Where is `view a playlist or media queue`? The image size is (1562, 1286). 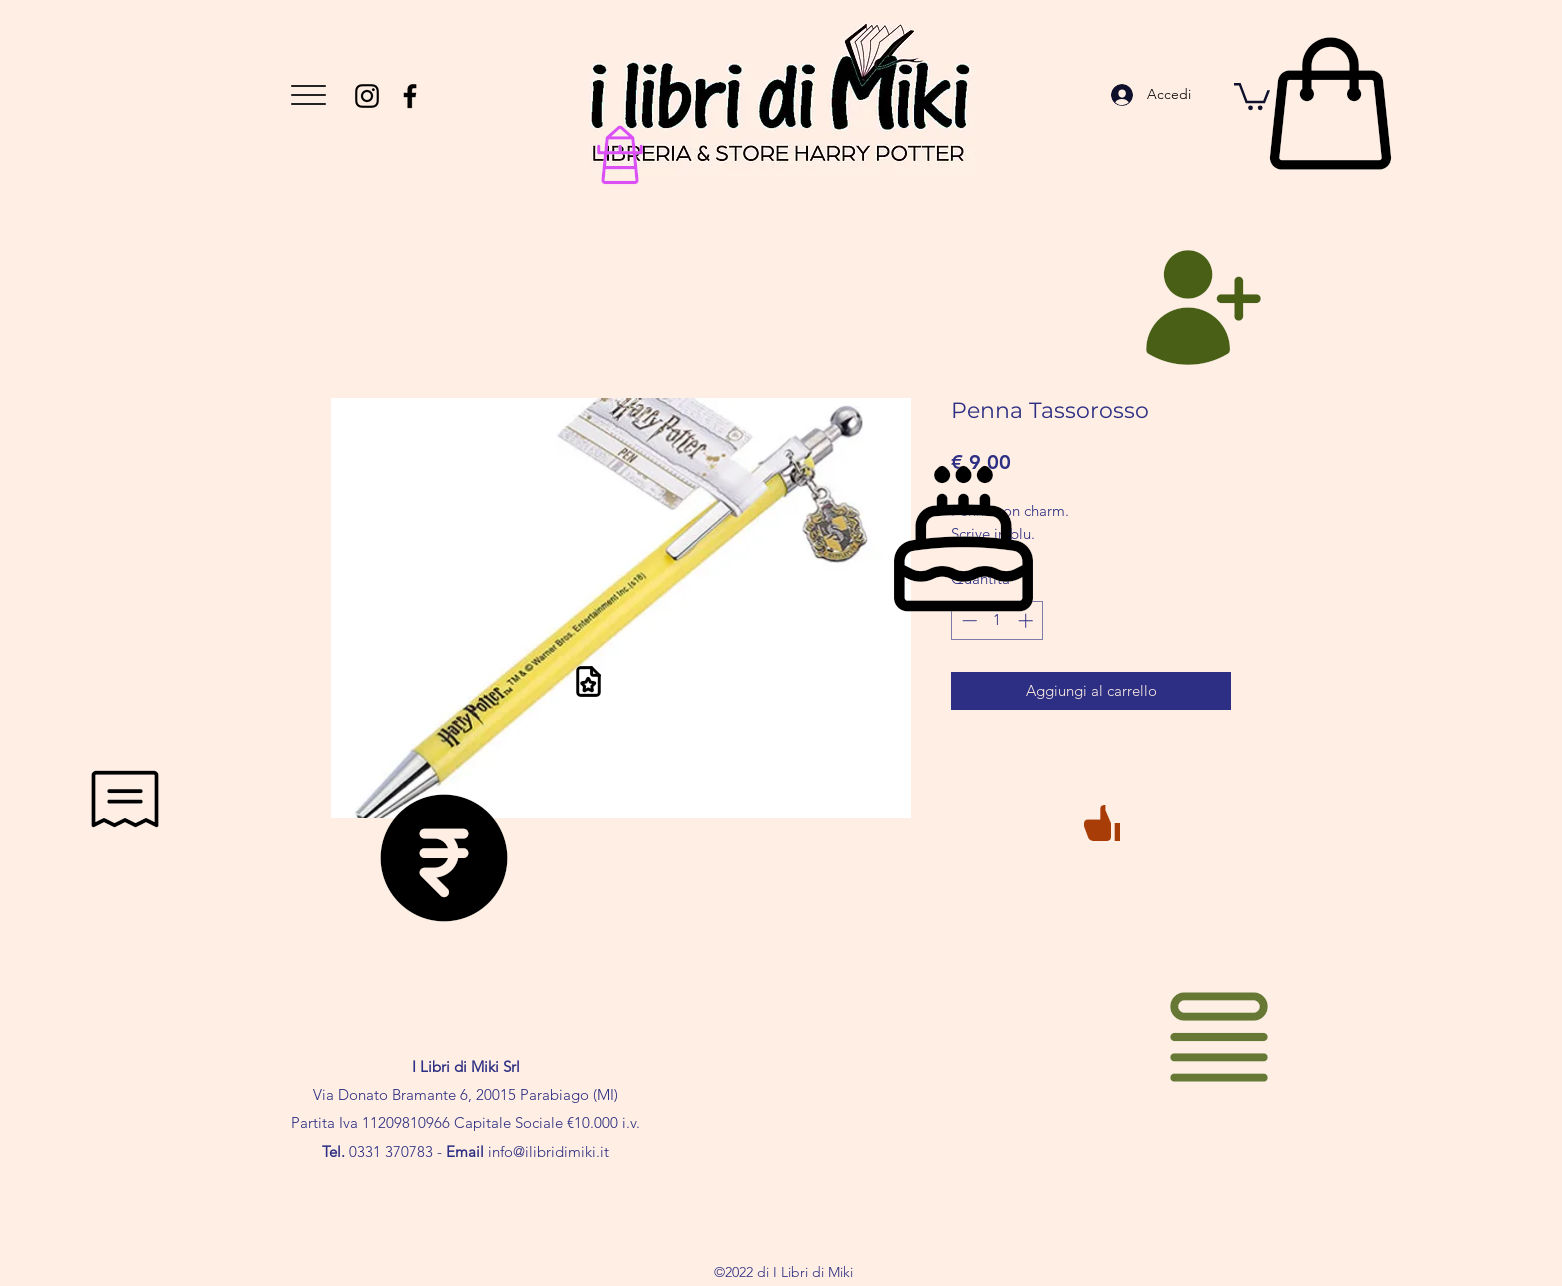 view a playlist or media queue is located at coordinates (1219, 1037).